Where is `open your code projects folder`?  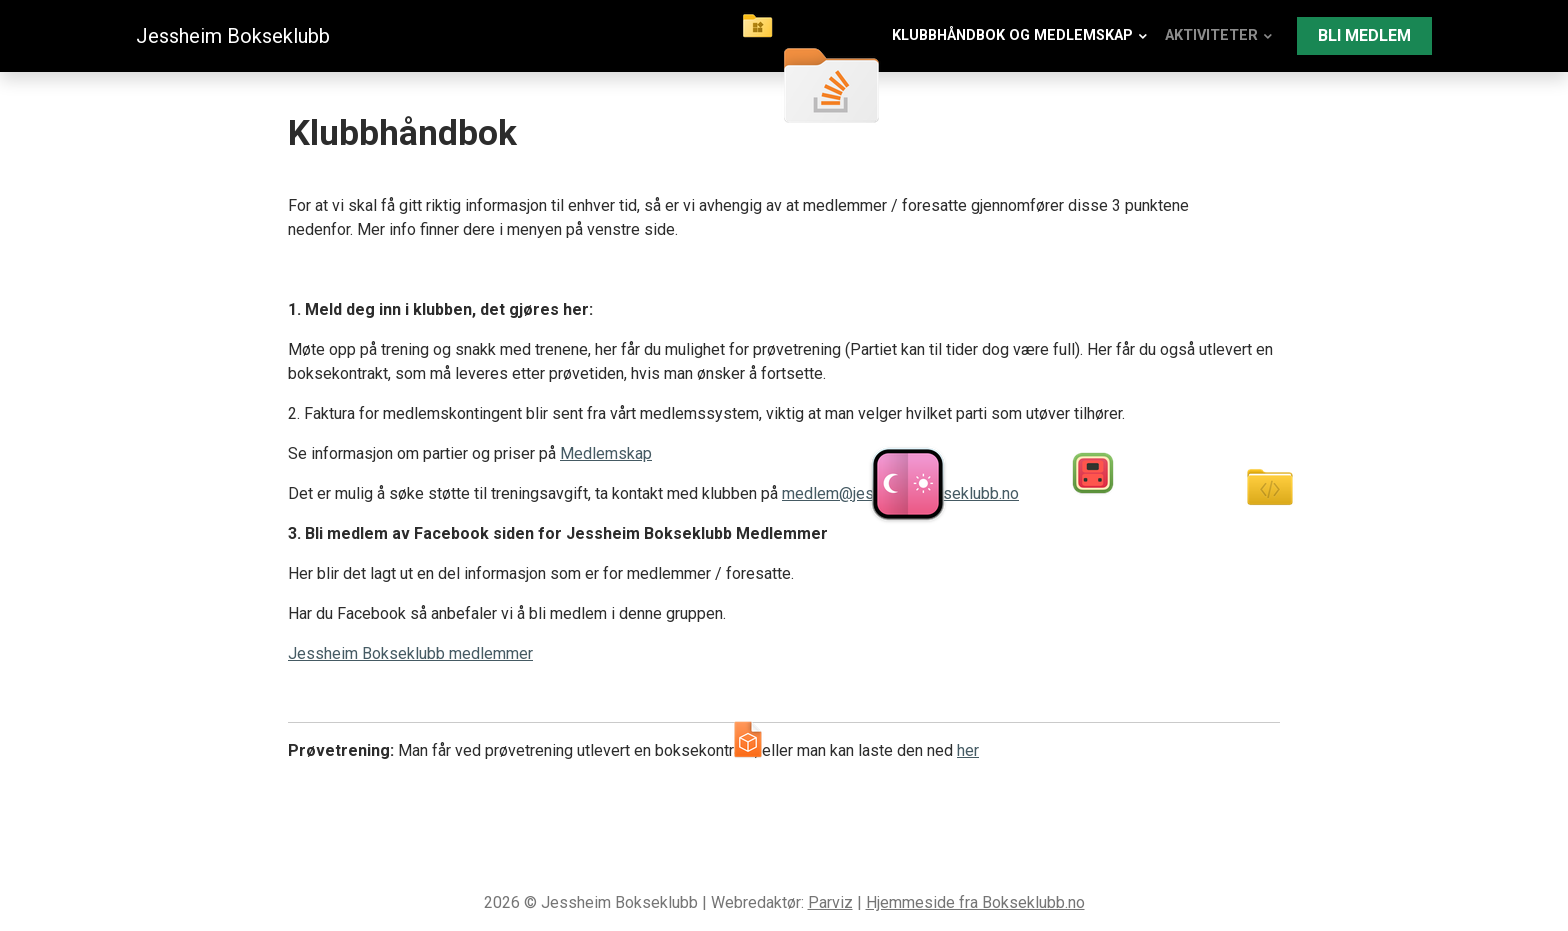
open your code projects folder is located at coordinates (1270, 487).